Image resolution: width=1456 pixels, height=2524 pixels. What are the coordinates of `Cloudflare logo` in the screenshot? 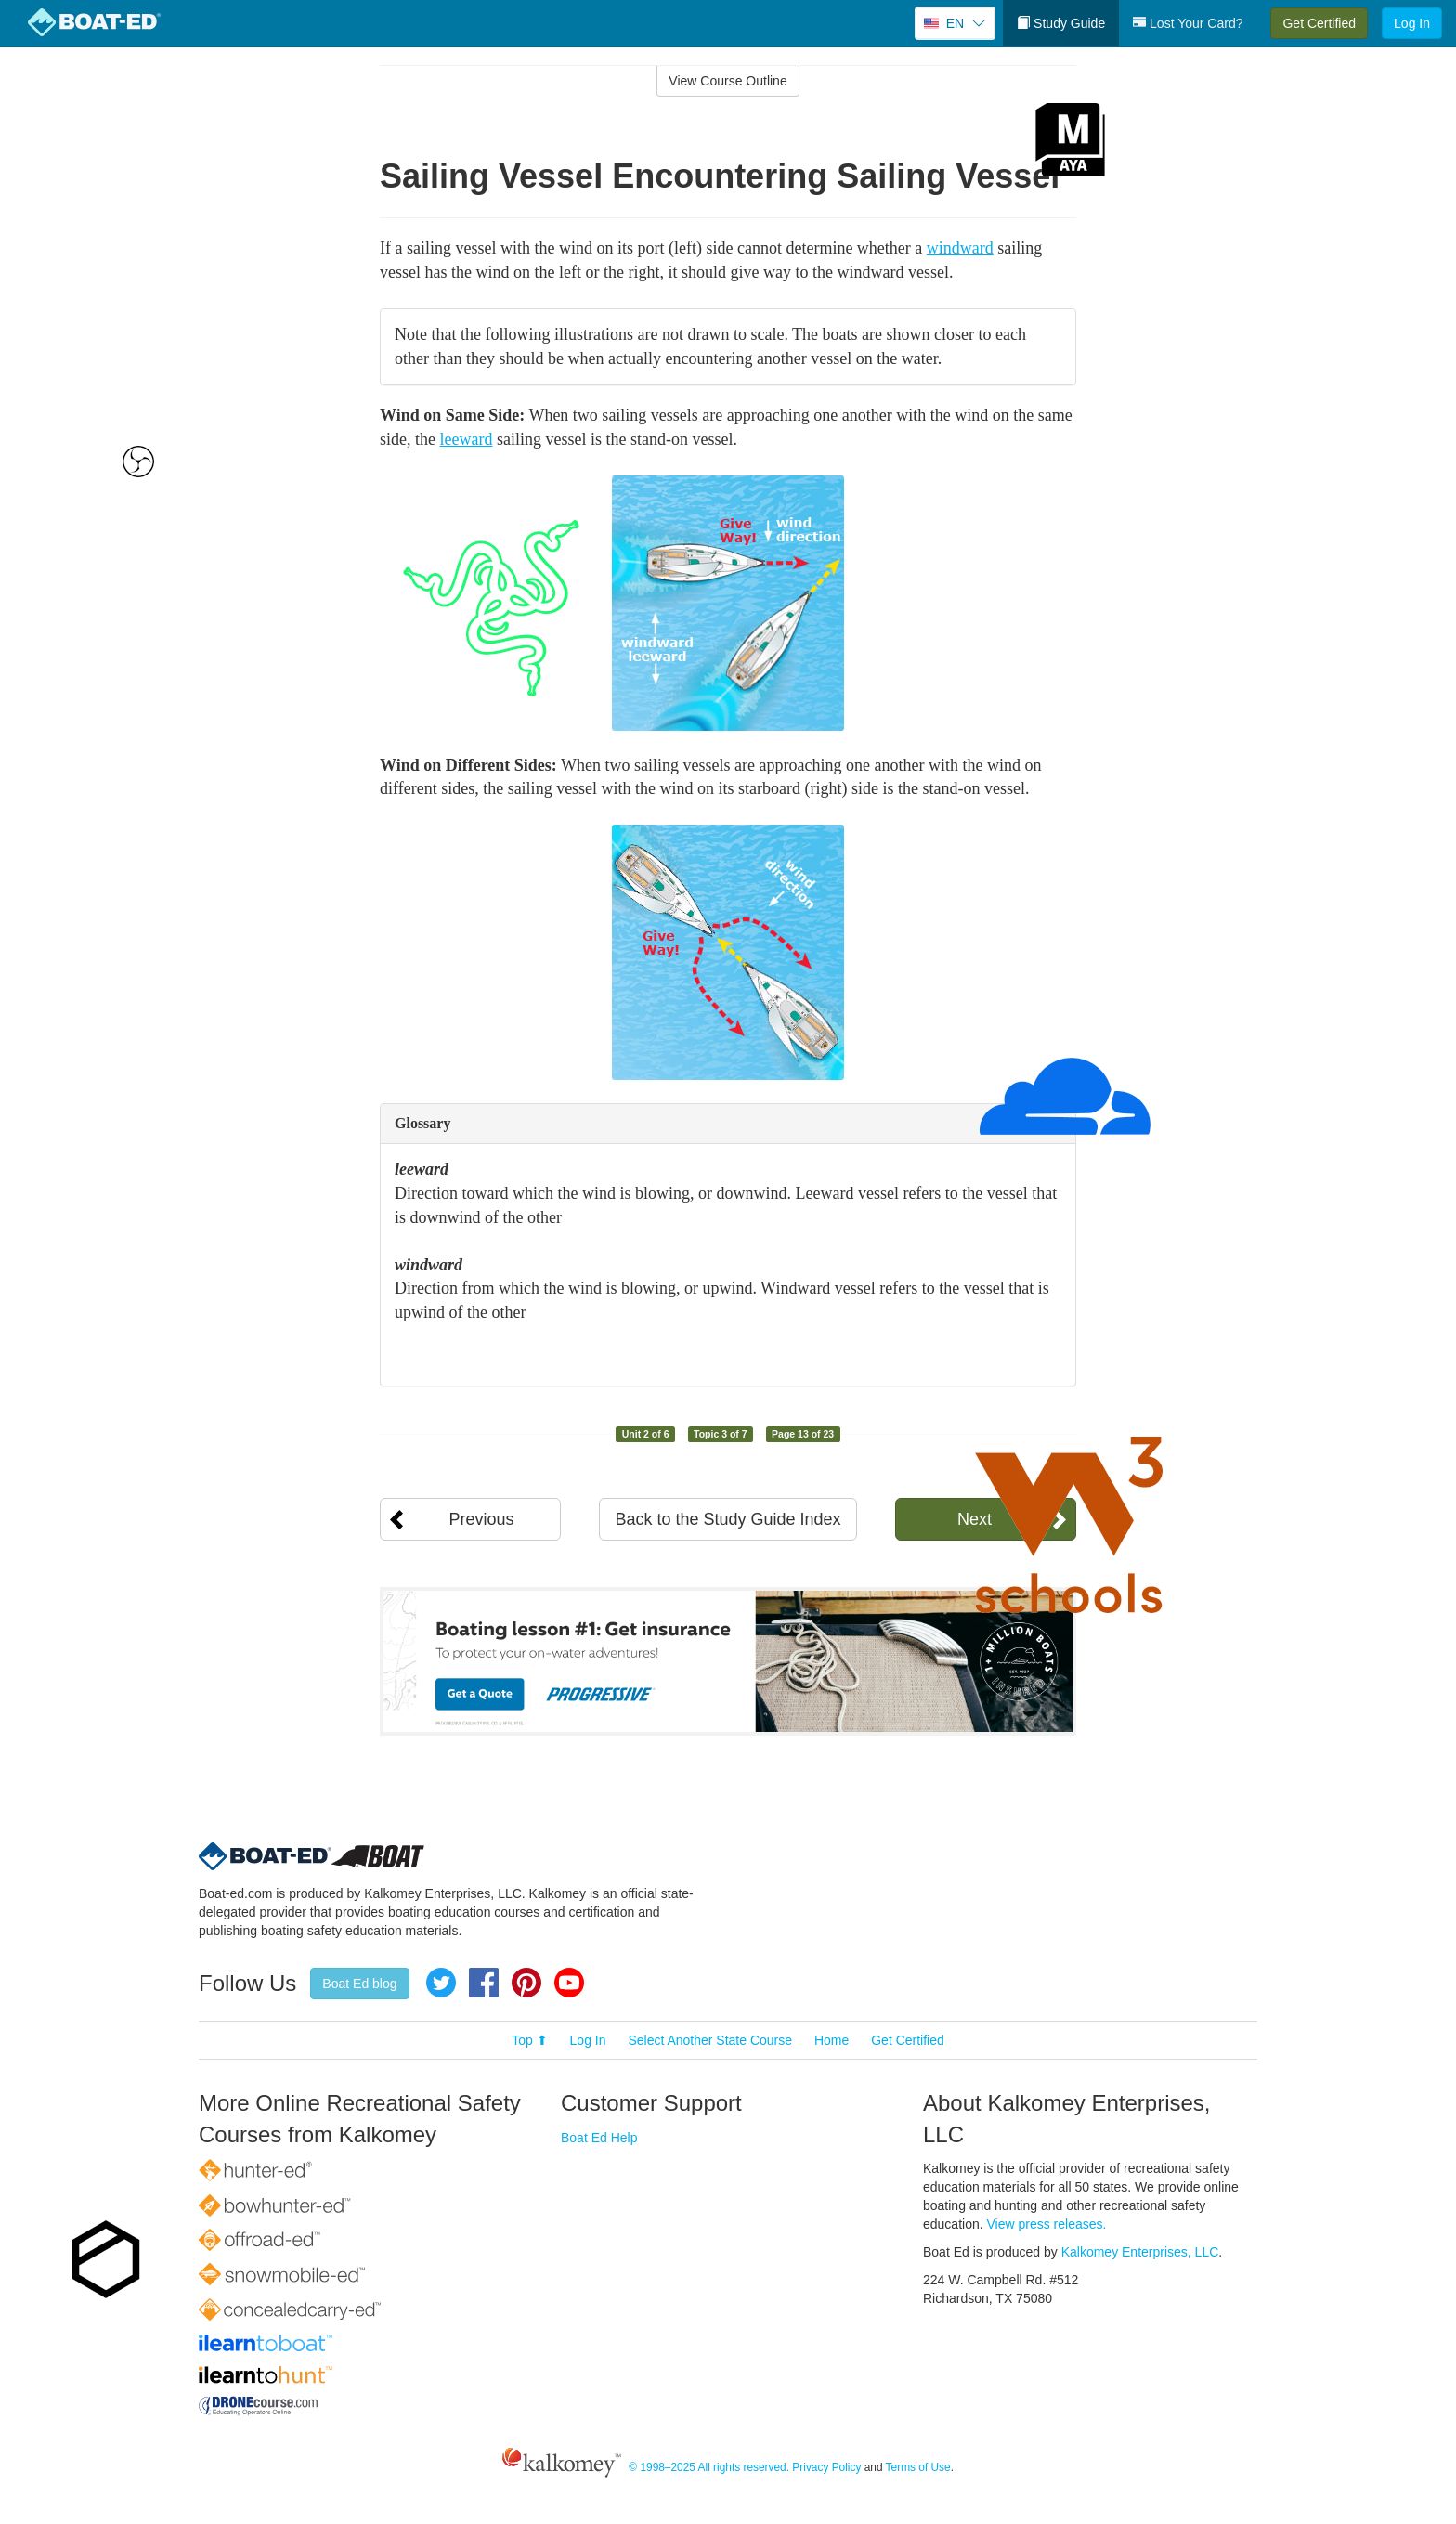 It's located at (1065, 1100).